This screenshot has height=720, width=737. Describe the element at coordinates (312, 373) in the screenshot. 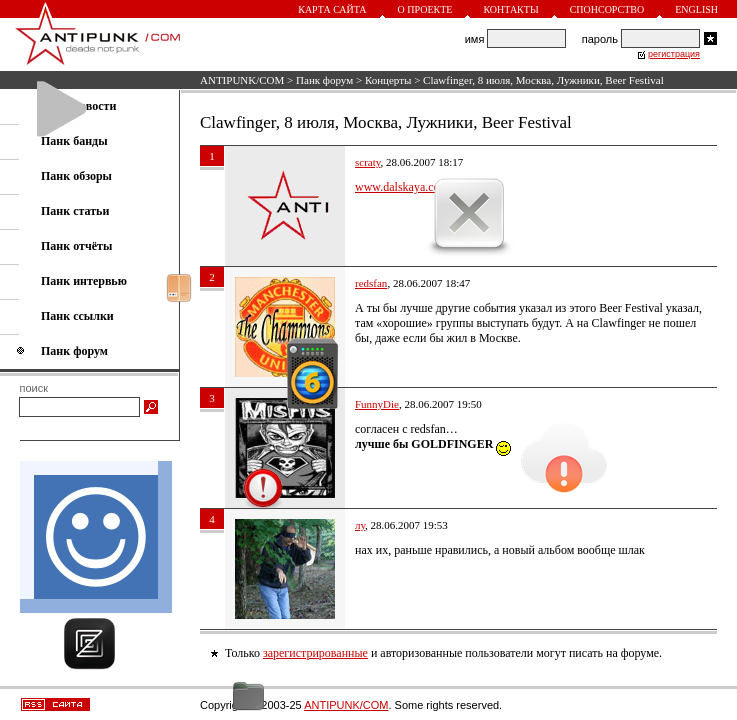

I see `access RAID 6 storage configuration` at that location.